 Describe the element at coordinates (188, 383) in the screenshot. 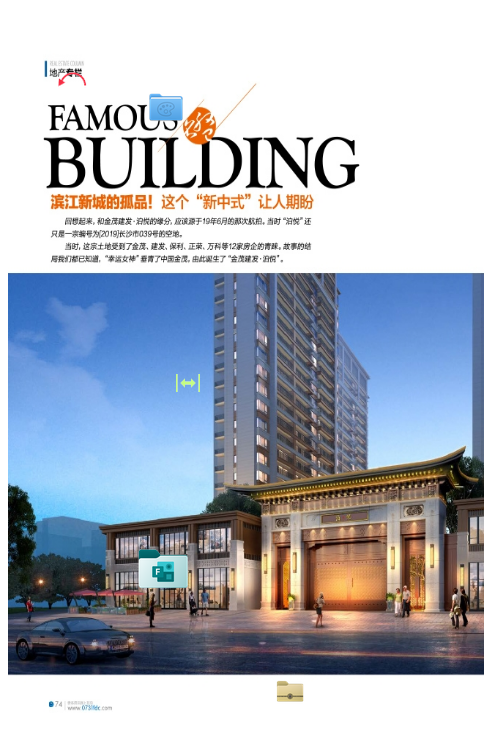

I see `adjust spacing between elements` at that location.